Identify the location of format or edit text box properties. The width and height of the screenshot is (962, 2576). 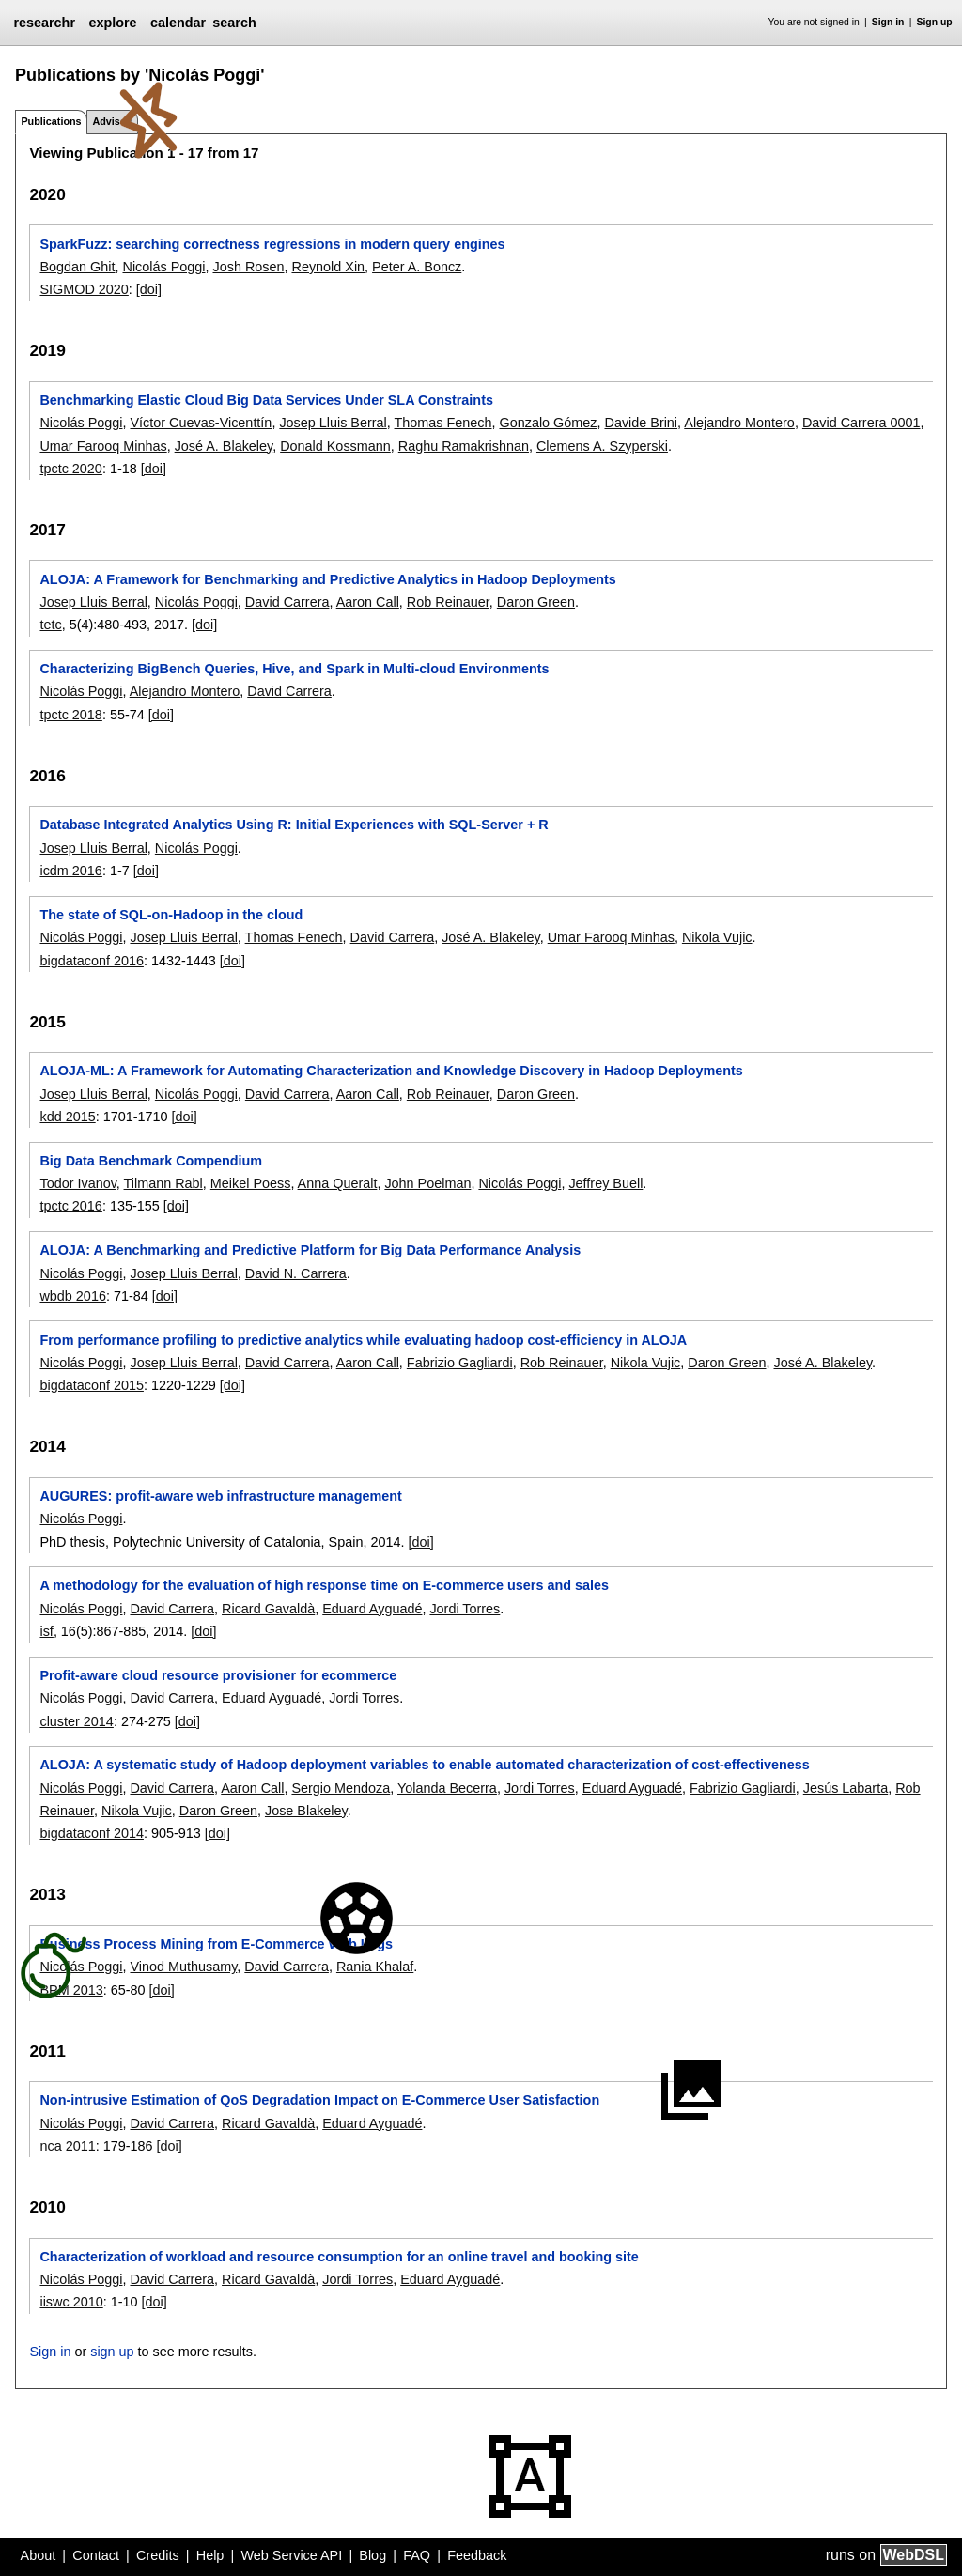
(530, 2476).